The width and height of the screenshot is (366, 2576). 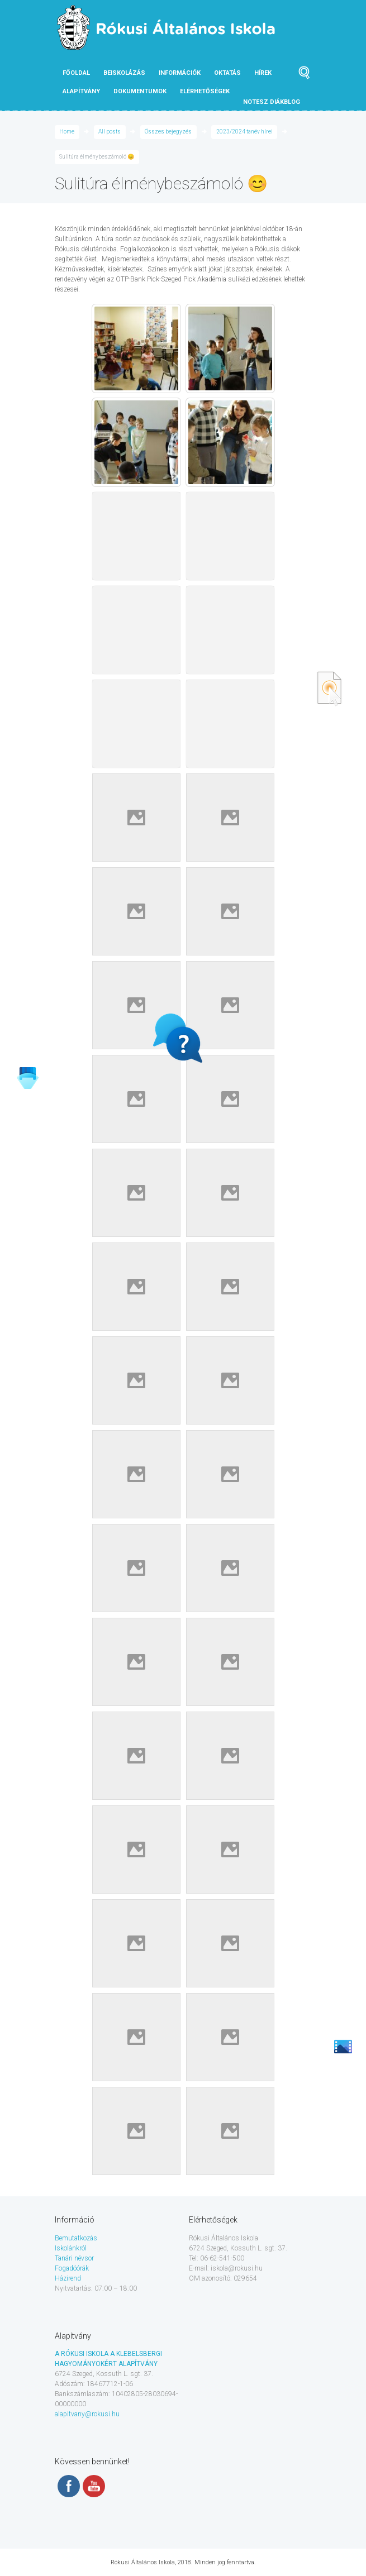 What do you see at coordinates (343, 2047) in the screenshot?
I see `open the video editor app` at bounding box center [343, 2047].